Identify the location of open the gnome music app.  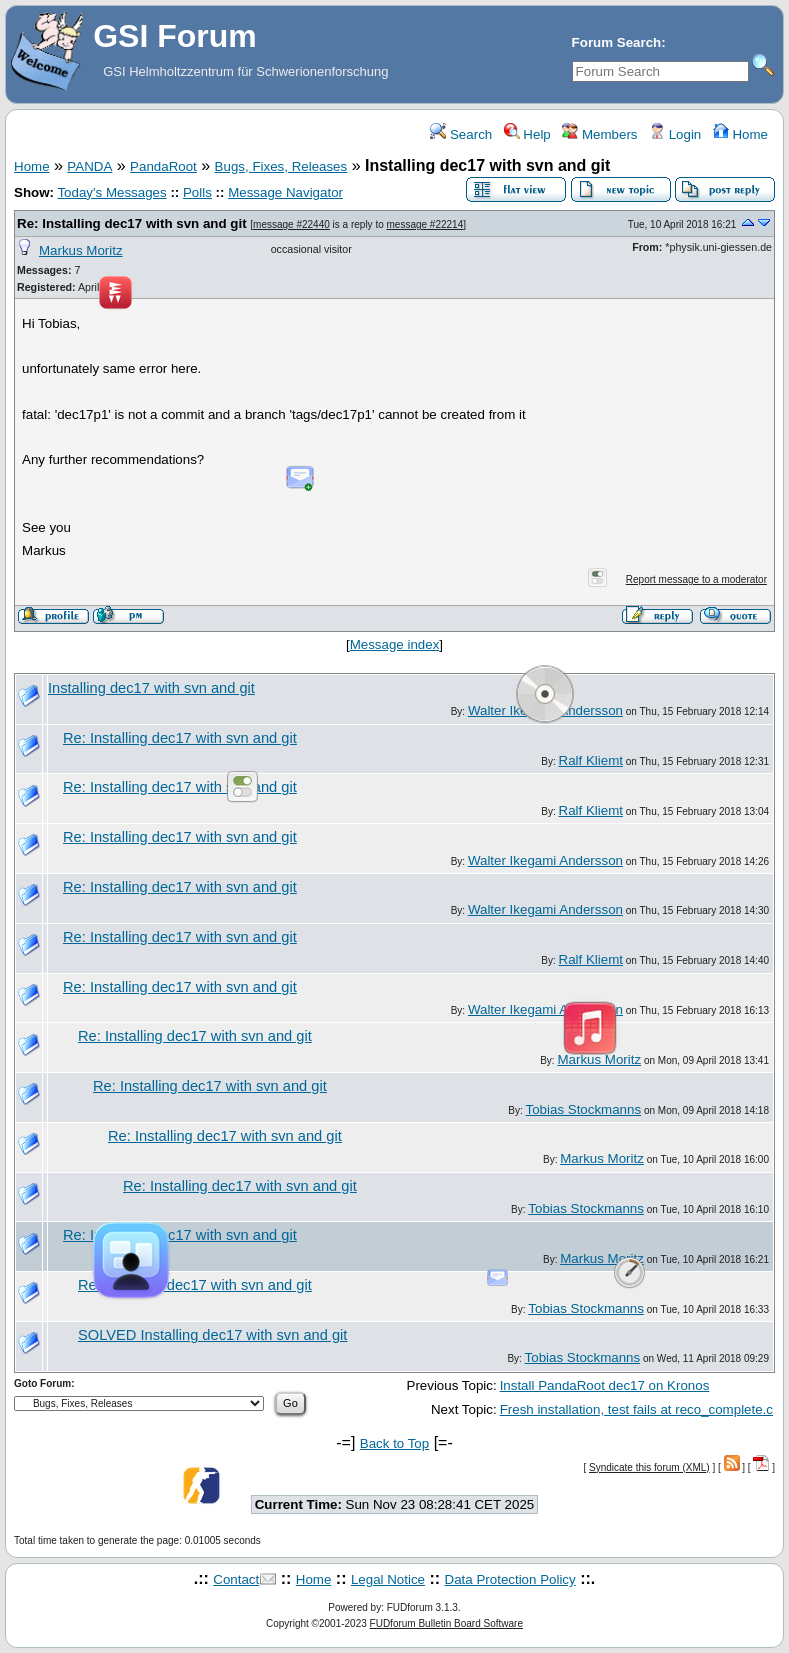
(590, 1028).